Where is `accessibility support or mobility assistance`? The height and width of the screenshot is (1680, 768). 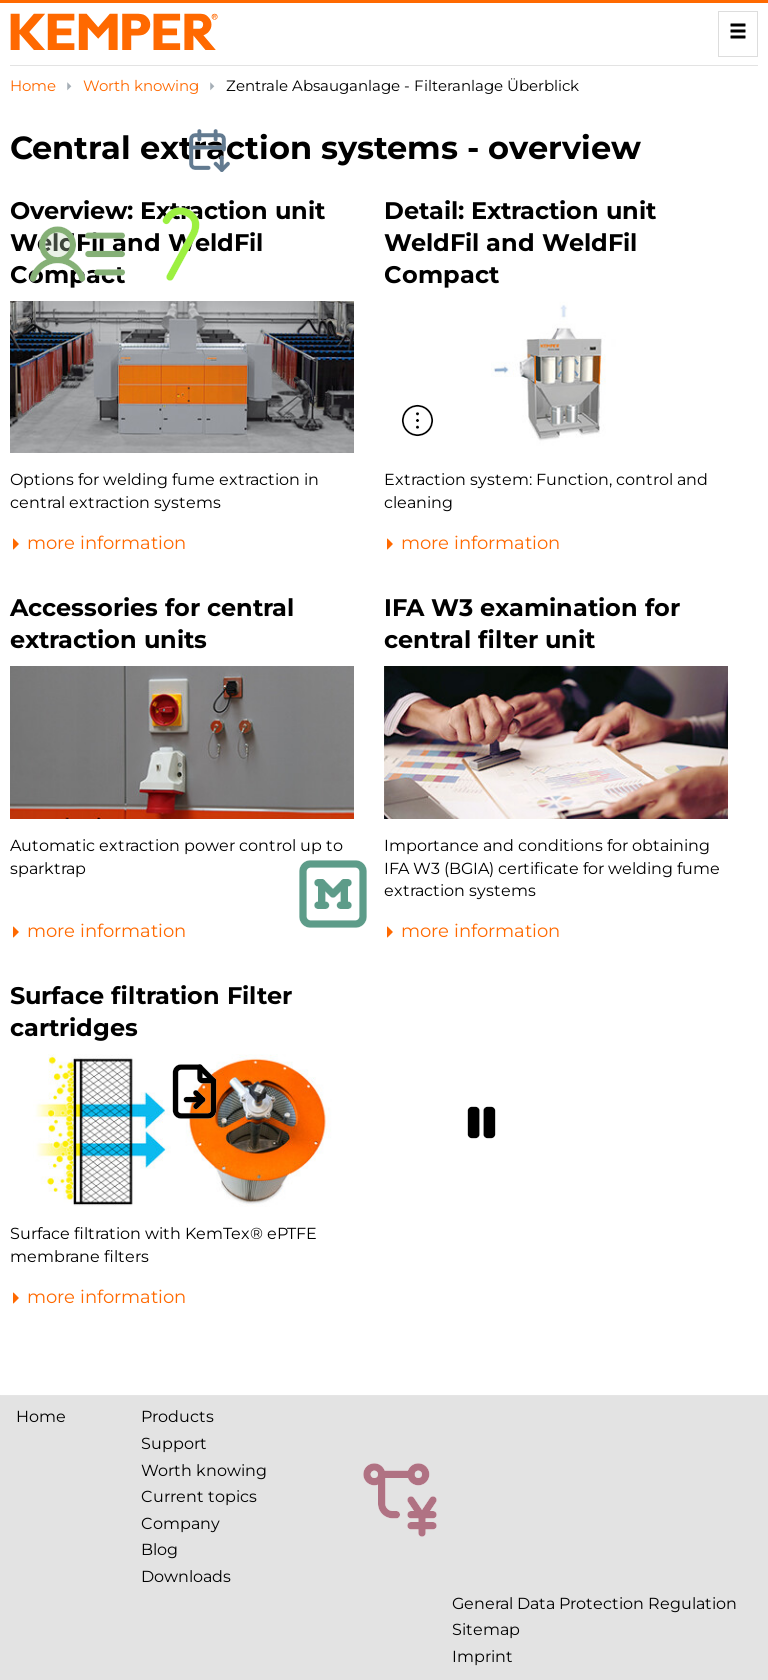
accessibility support or mobility assistance is located at coordinates (181, 244).